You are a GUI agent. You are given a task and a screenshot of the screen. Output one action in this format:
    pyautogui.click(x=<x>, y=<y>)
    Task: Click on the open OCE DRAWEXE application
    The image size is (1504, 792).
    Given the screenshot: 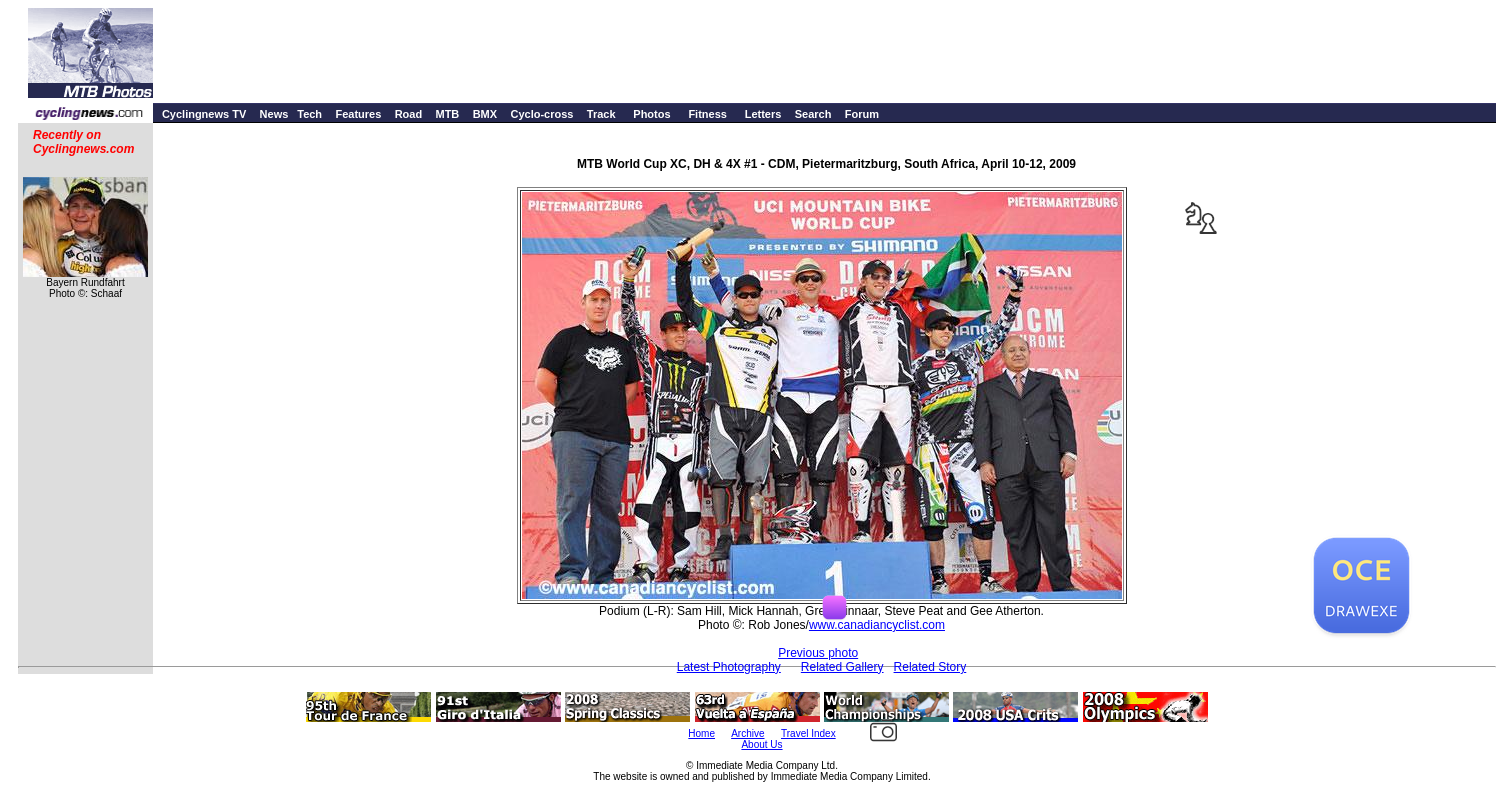 What is the action you would take?
    pyautogui.click(x=1361, y=585)
    